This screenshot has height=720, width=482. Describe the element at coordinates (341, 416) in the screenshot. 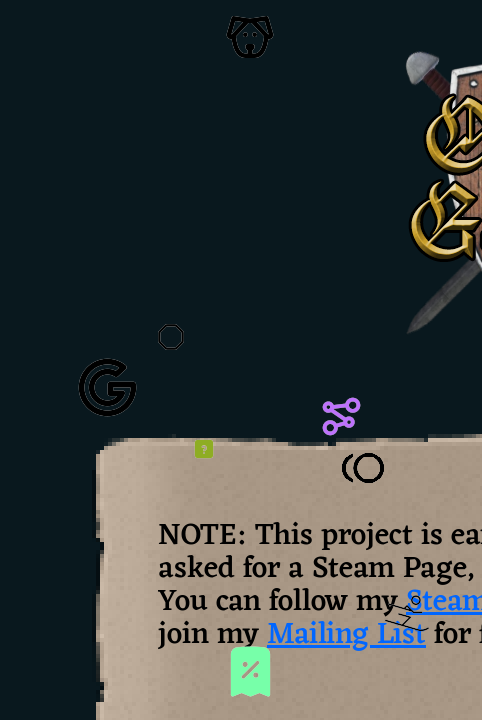

I see `view data point connections or relationships` at that location.